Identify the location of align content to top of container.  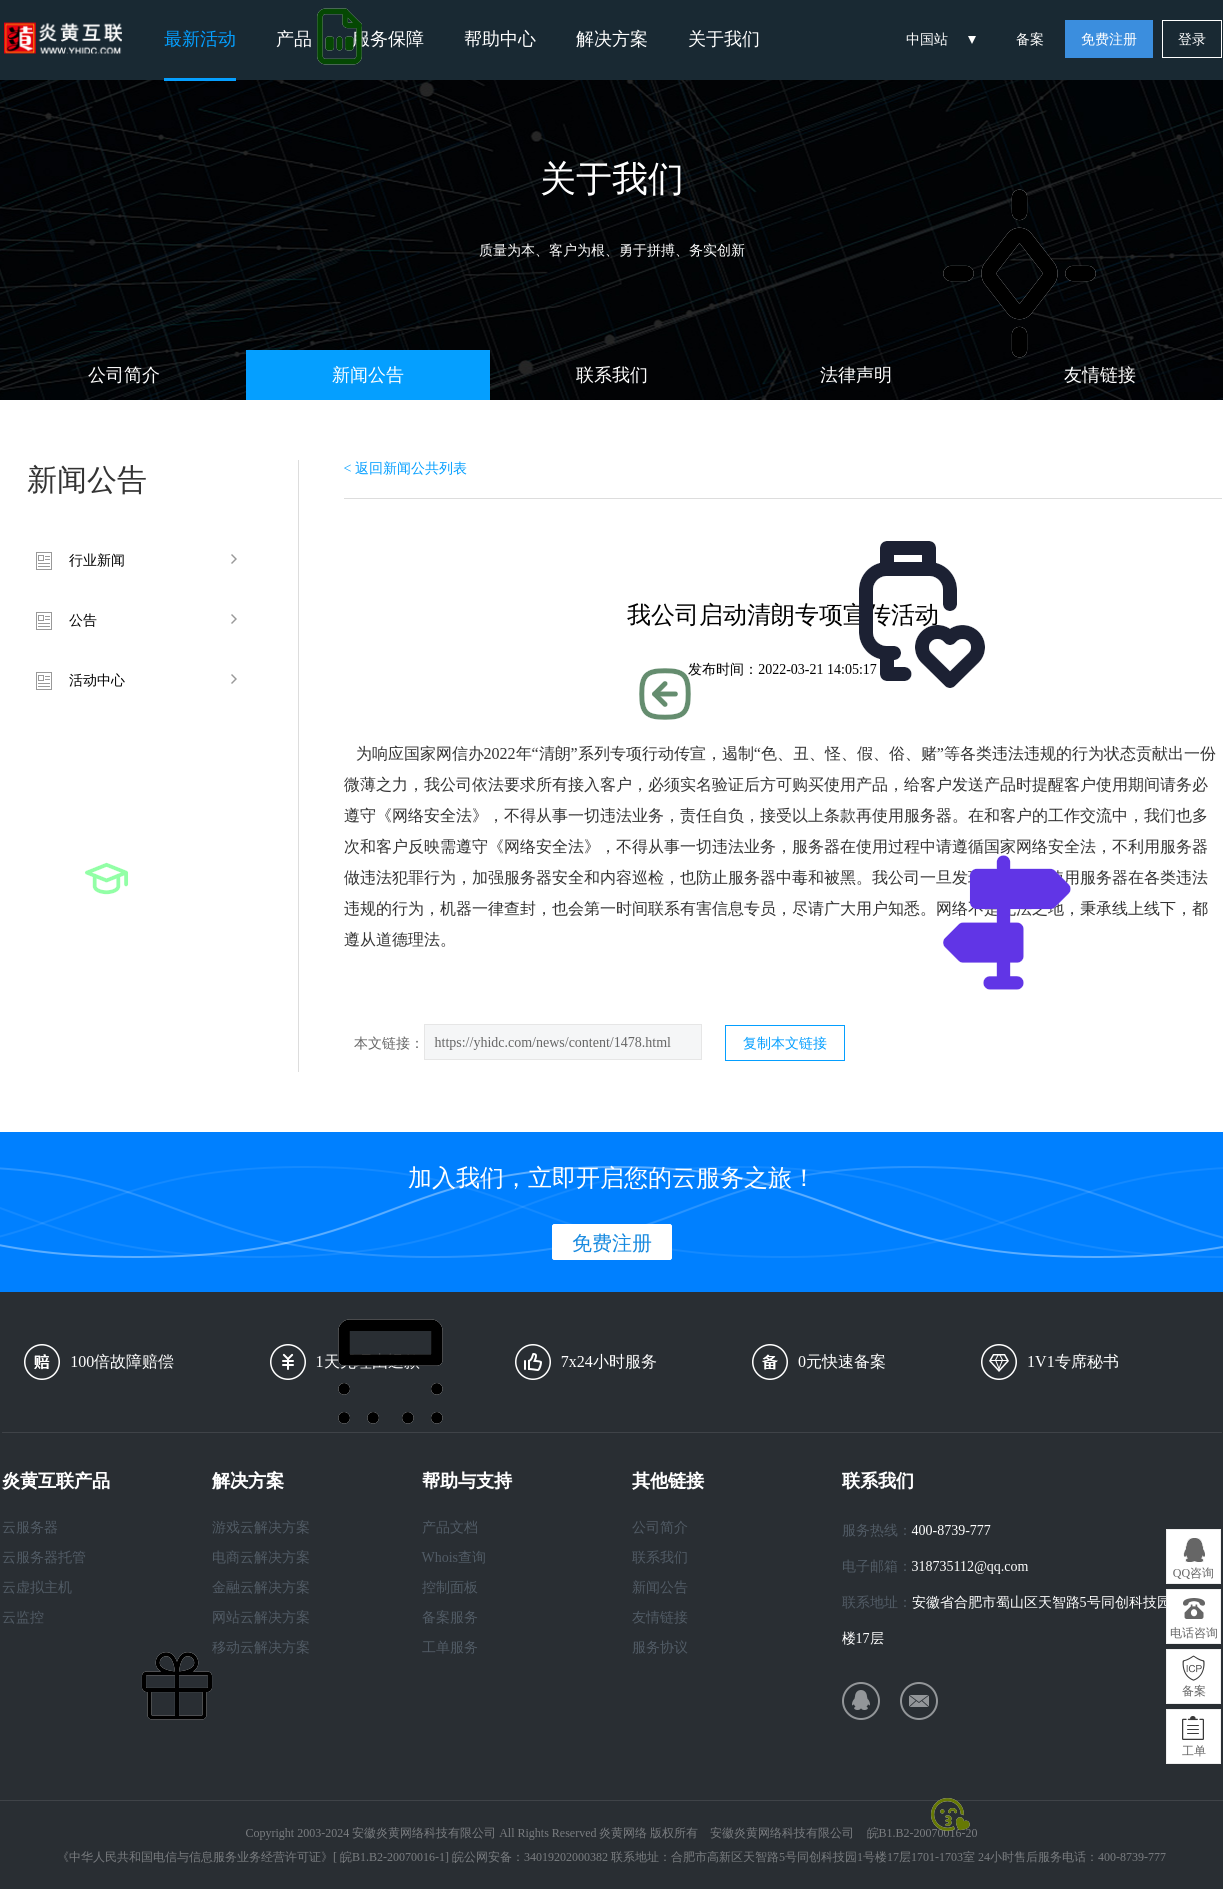
(390, 1371).